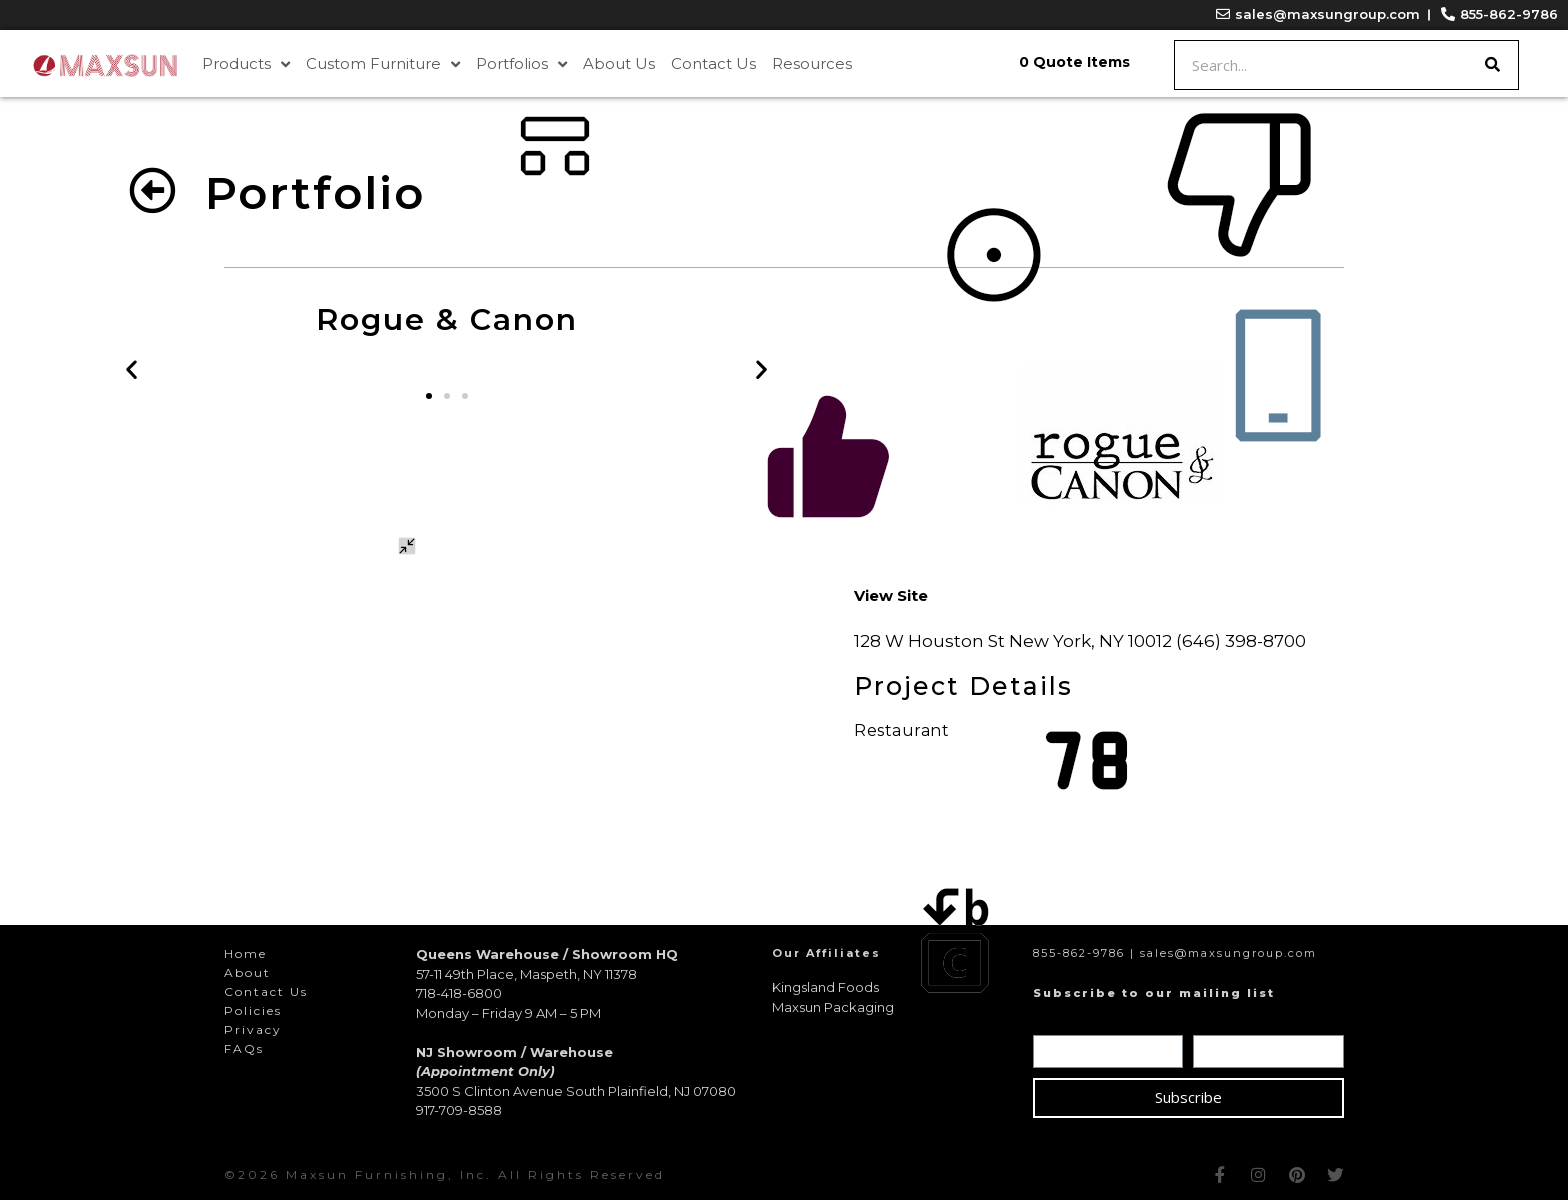 This screenshot has height=1204, width=1568. What do you see at coordinates (997, 258) in the screenshot?
I see `view open issues or bugs` at bounding box center [997, 258].